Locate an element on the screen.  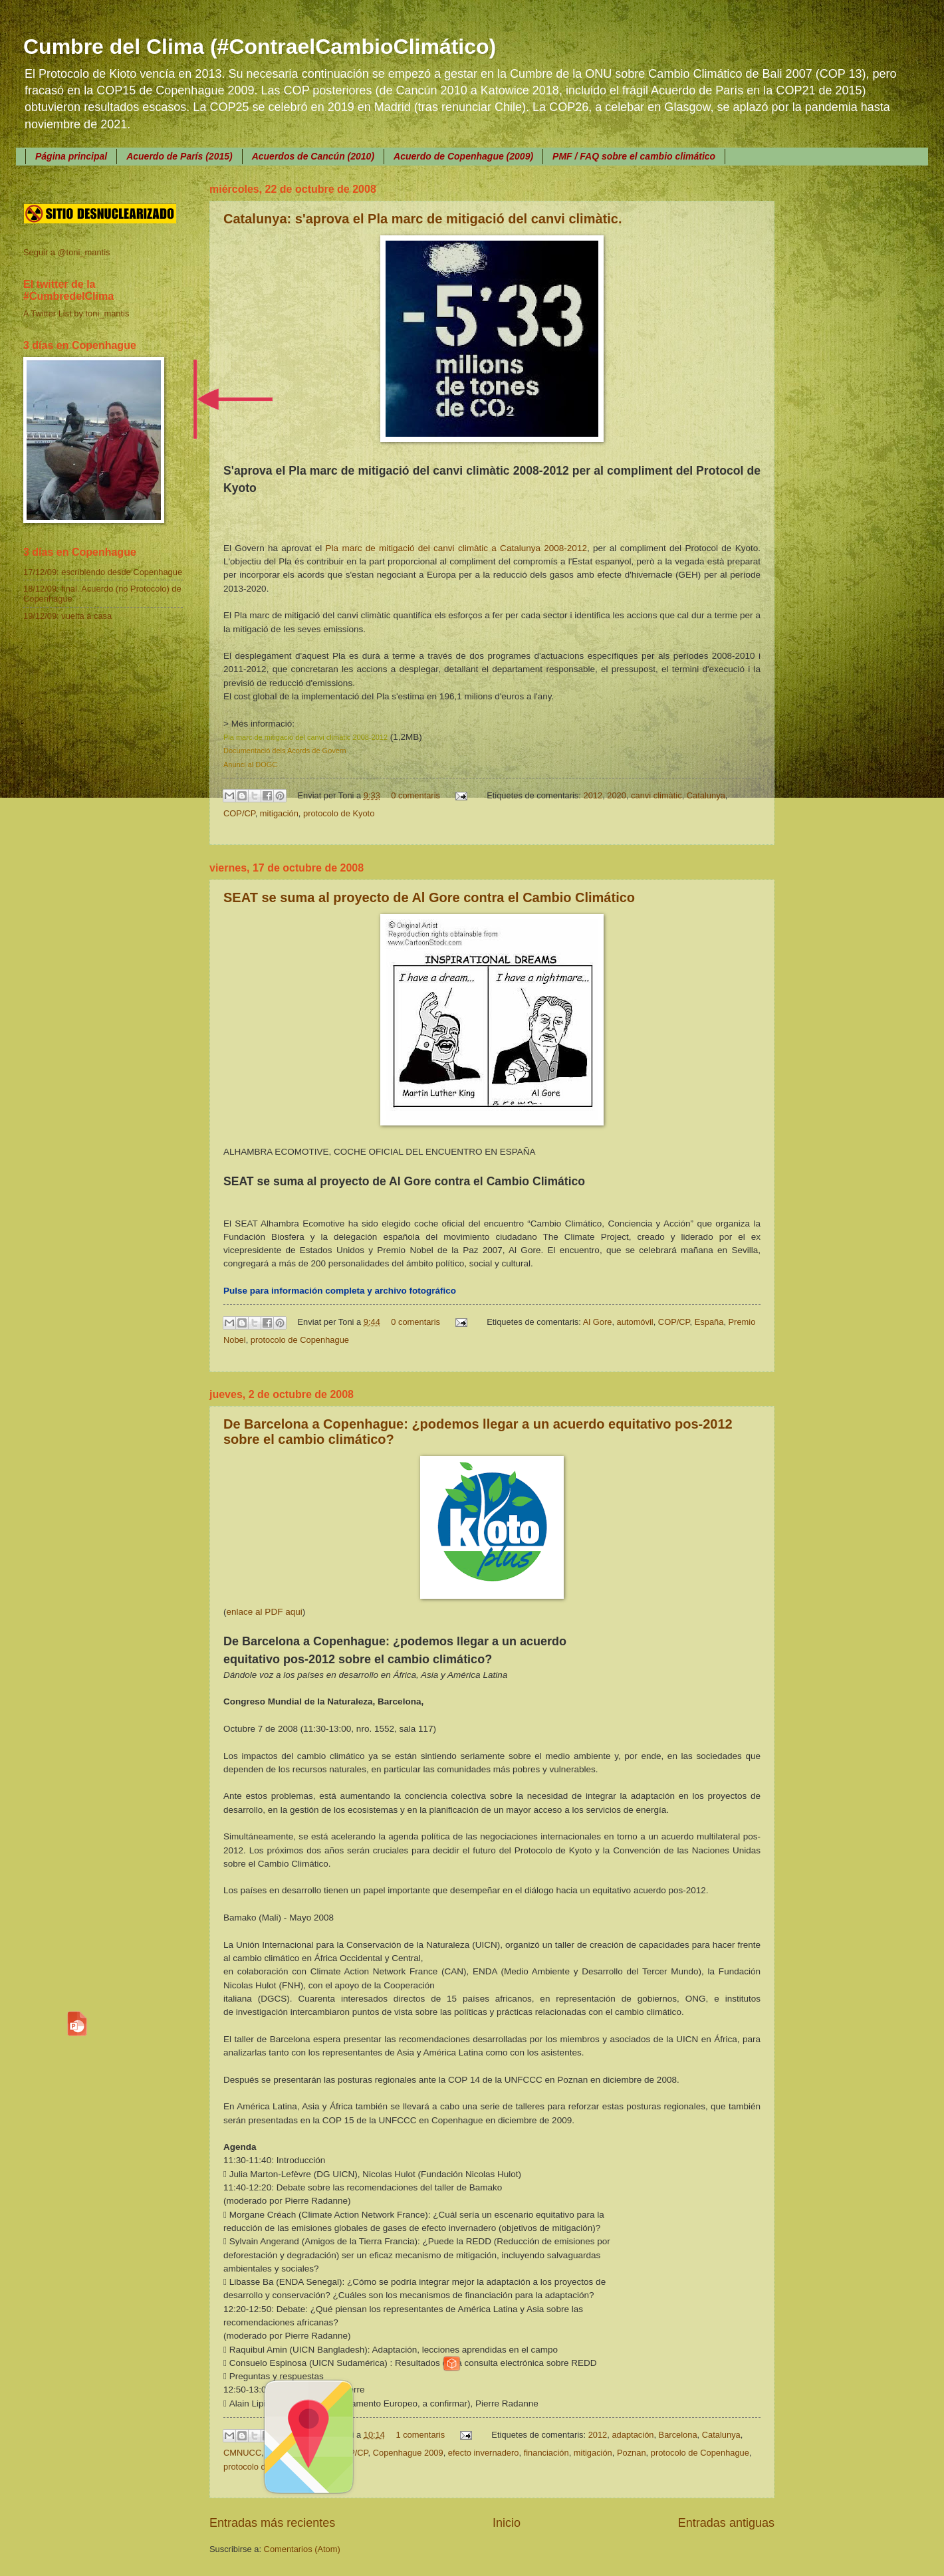
a microsoft powerpoint file is located at coordinates (77, 2024).